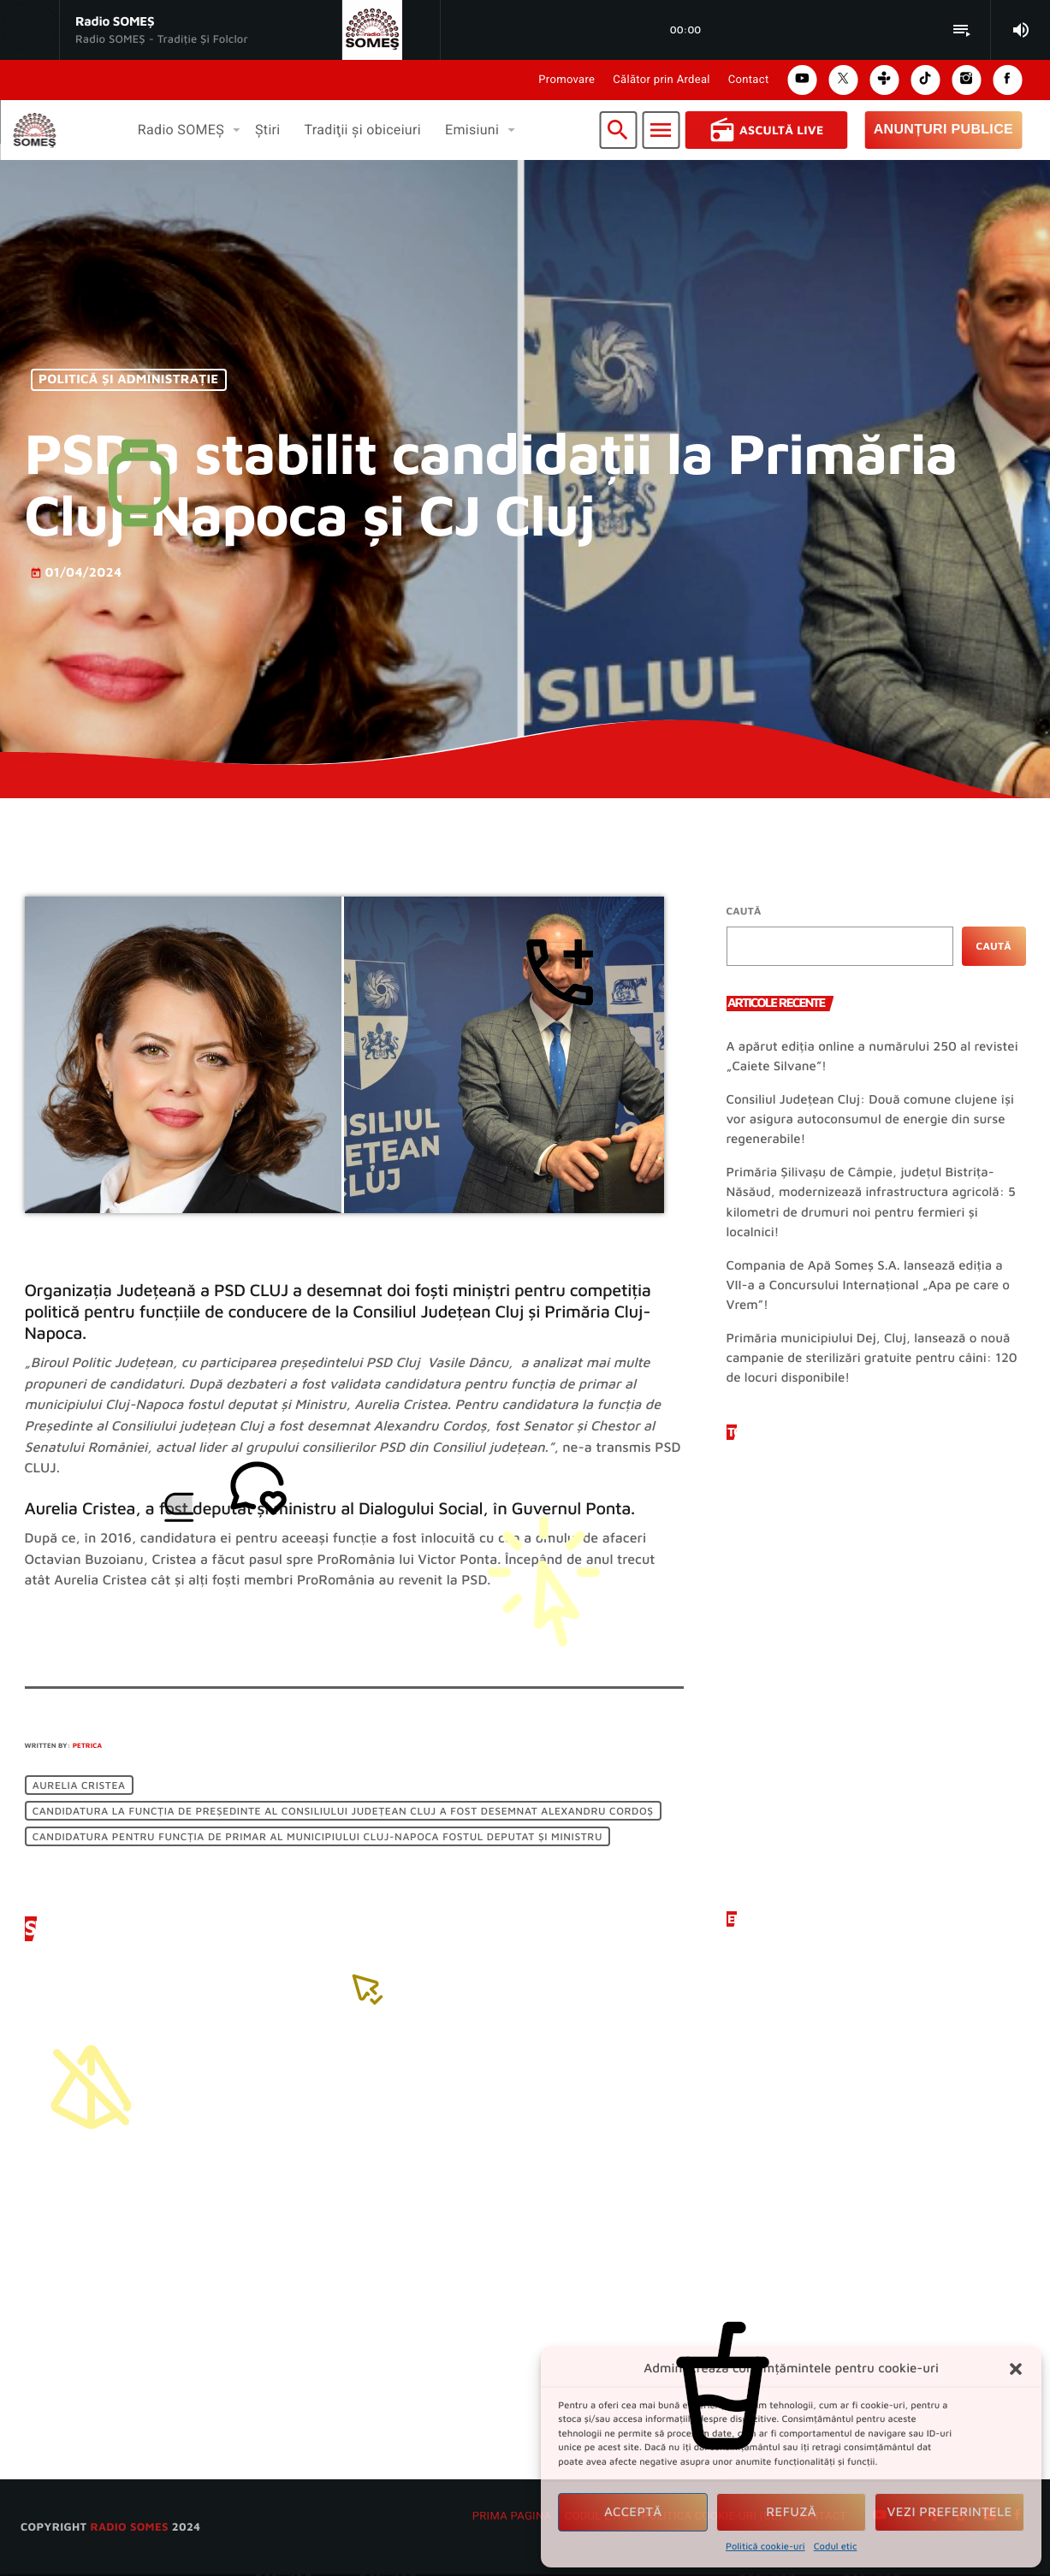  What do you see at coordinates (722, 2385) in the screenshot?
I see `order a beverage or drink` at bounding box center [722, 2385].